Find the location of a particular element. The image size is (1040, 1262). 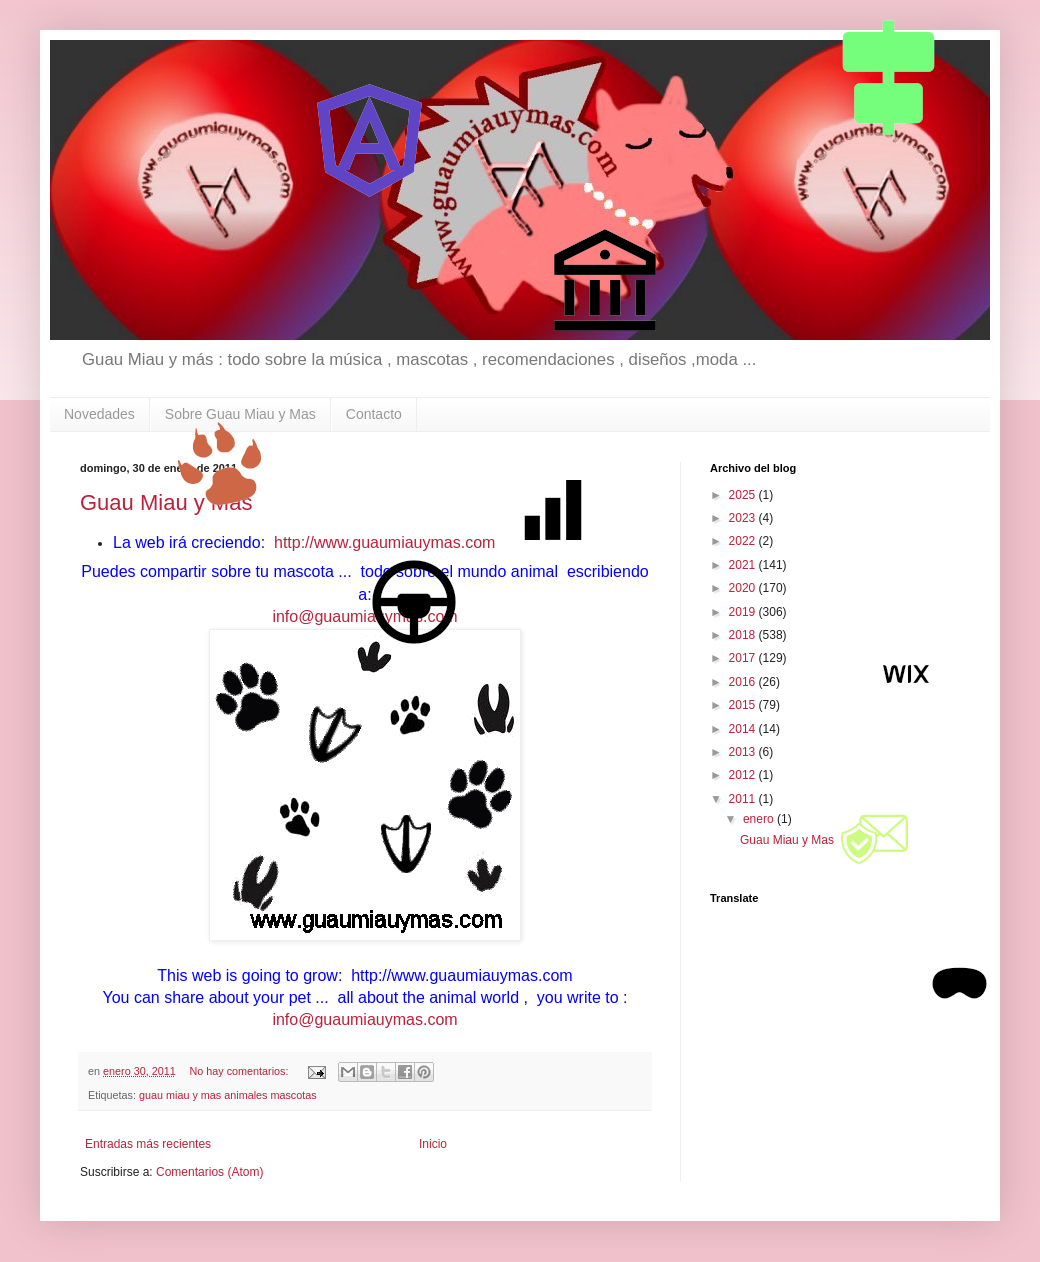

angularjs framework logo is located at coordinates (369, 140).